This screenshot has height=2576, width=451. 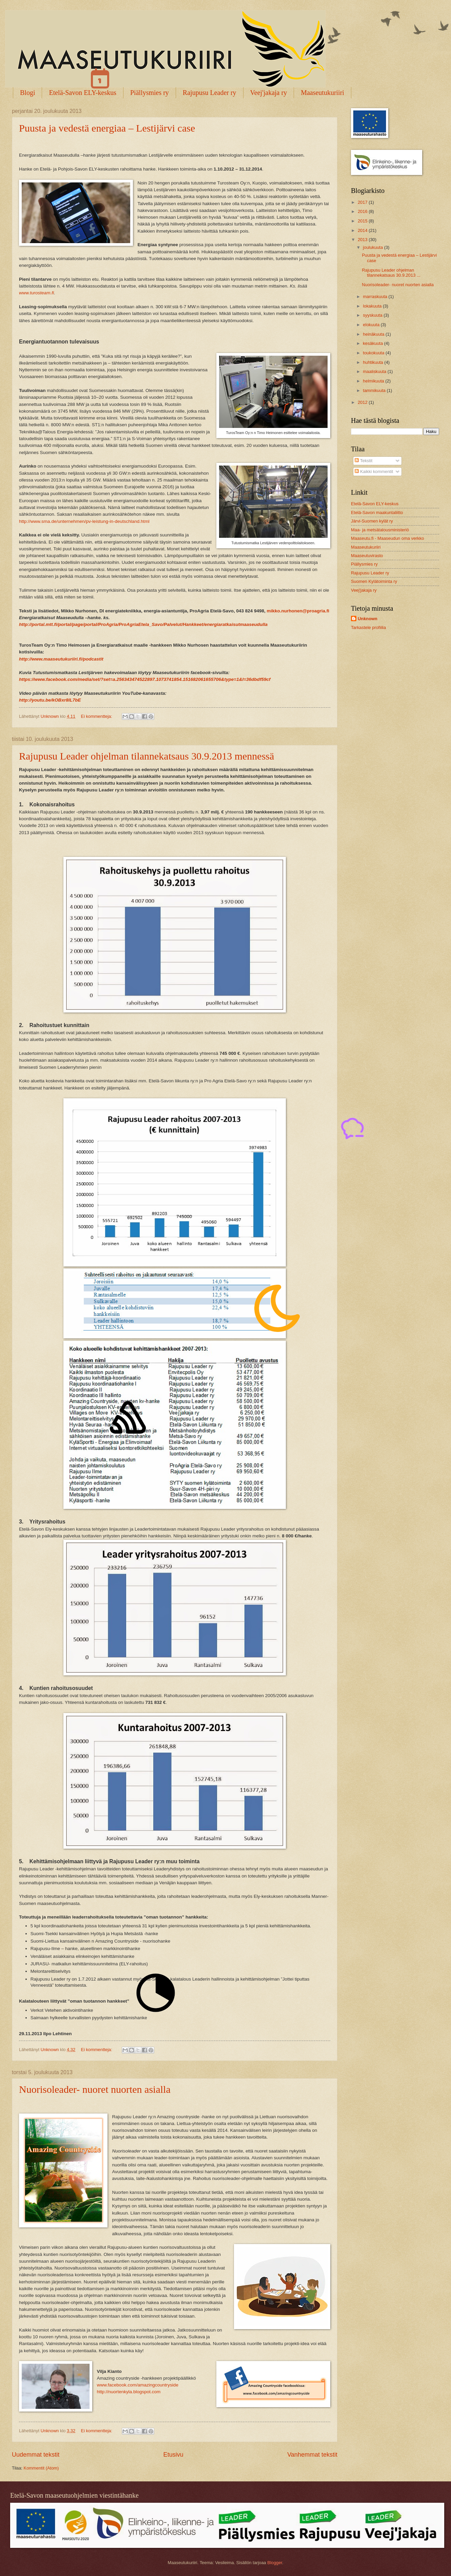 What do you see at coordinates (278, 1308) in the screenshot?
I see `toggle dark mode` at bounding box center [278, 1308].